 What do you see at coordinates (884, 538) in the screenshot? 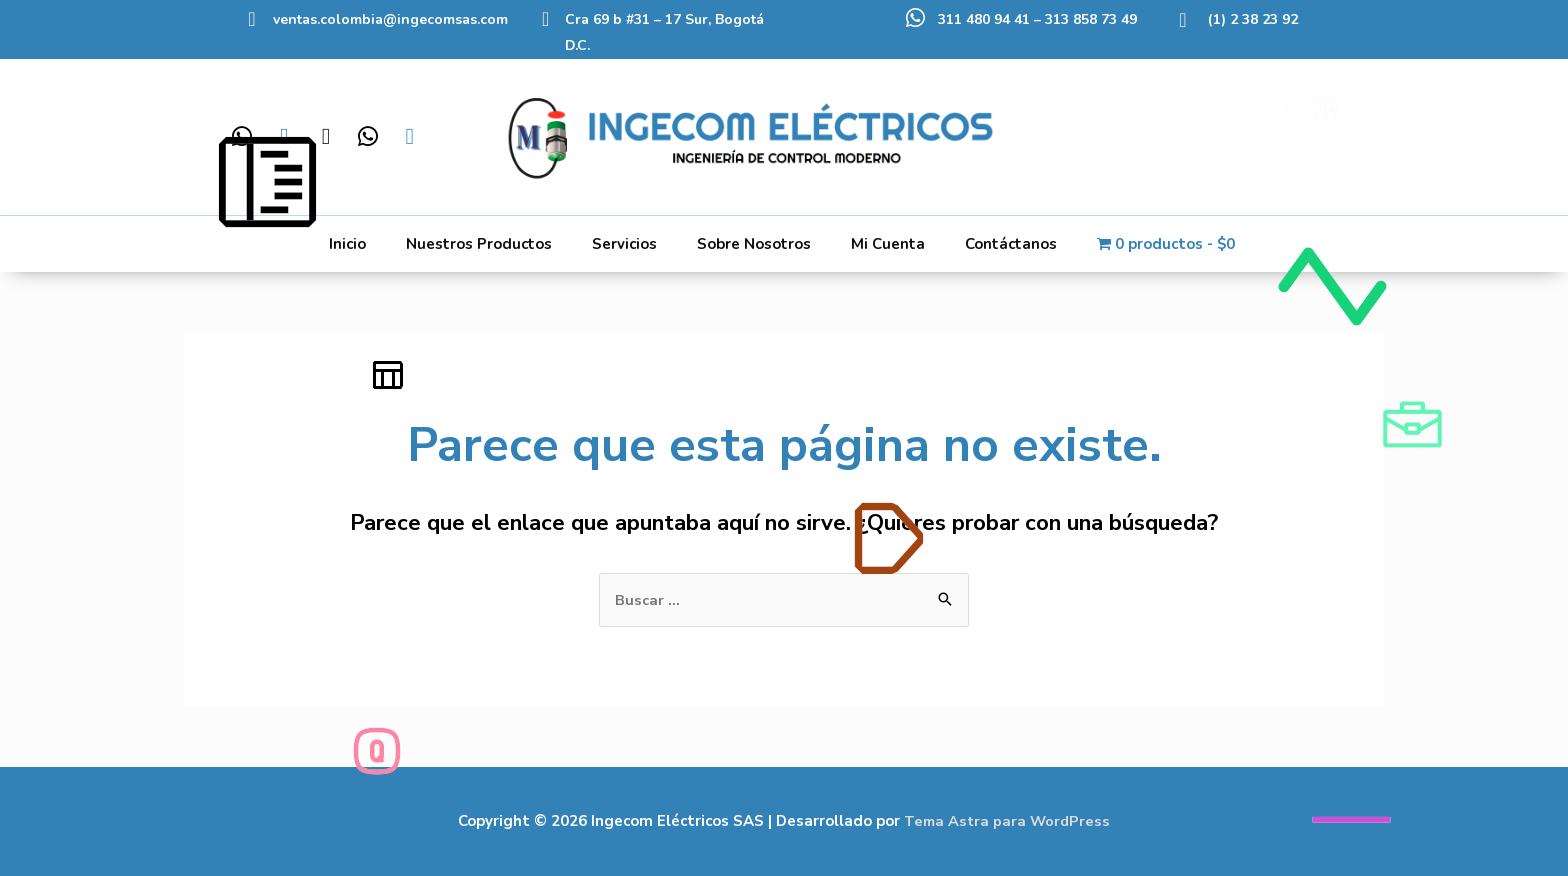
I see `indicates the current line in debug mode` at bounding box center [884, 538].